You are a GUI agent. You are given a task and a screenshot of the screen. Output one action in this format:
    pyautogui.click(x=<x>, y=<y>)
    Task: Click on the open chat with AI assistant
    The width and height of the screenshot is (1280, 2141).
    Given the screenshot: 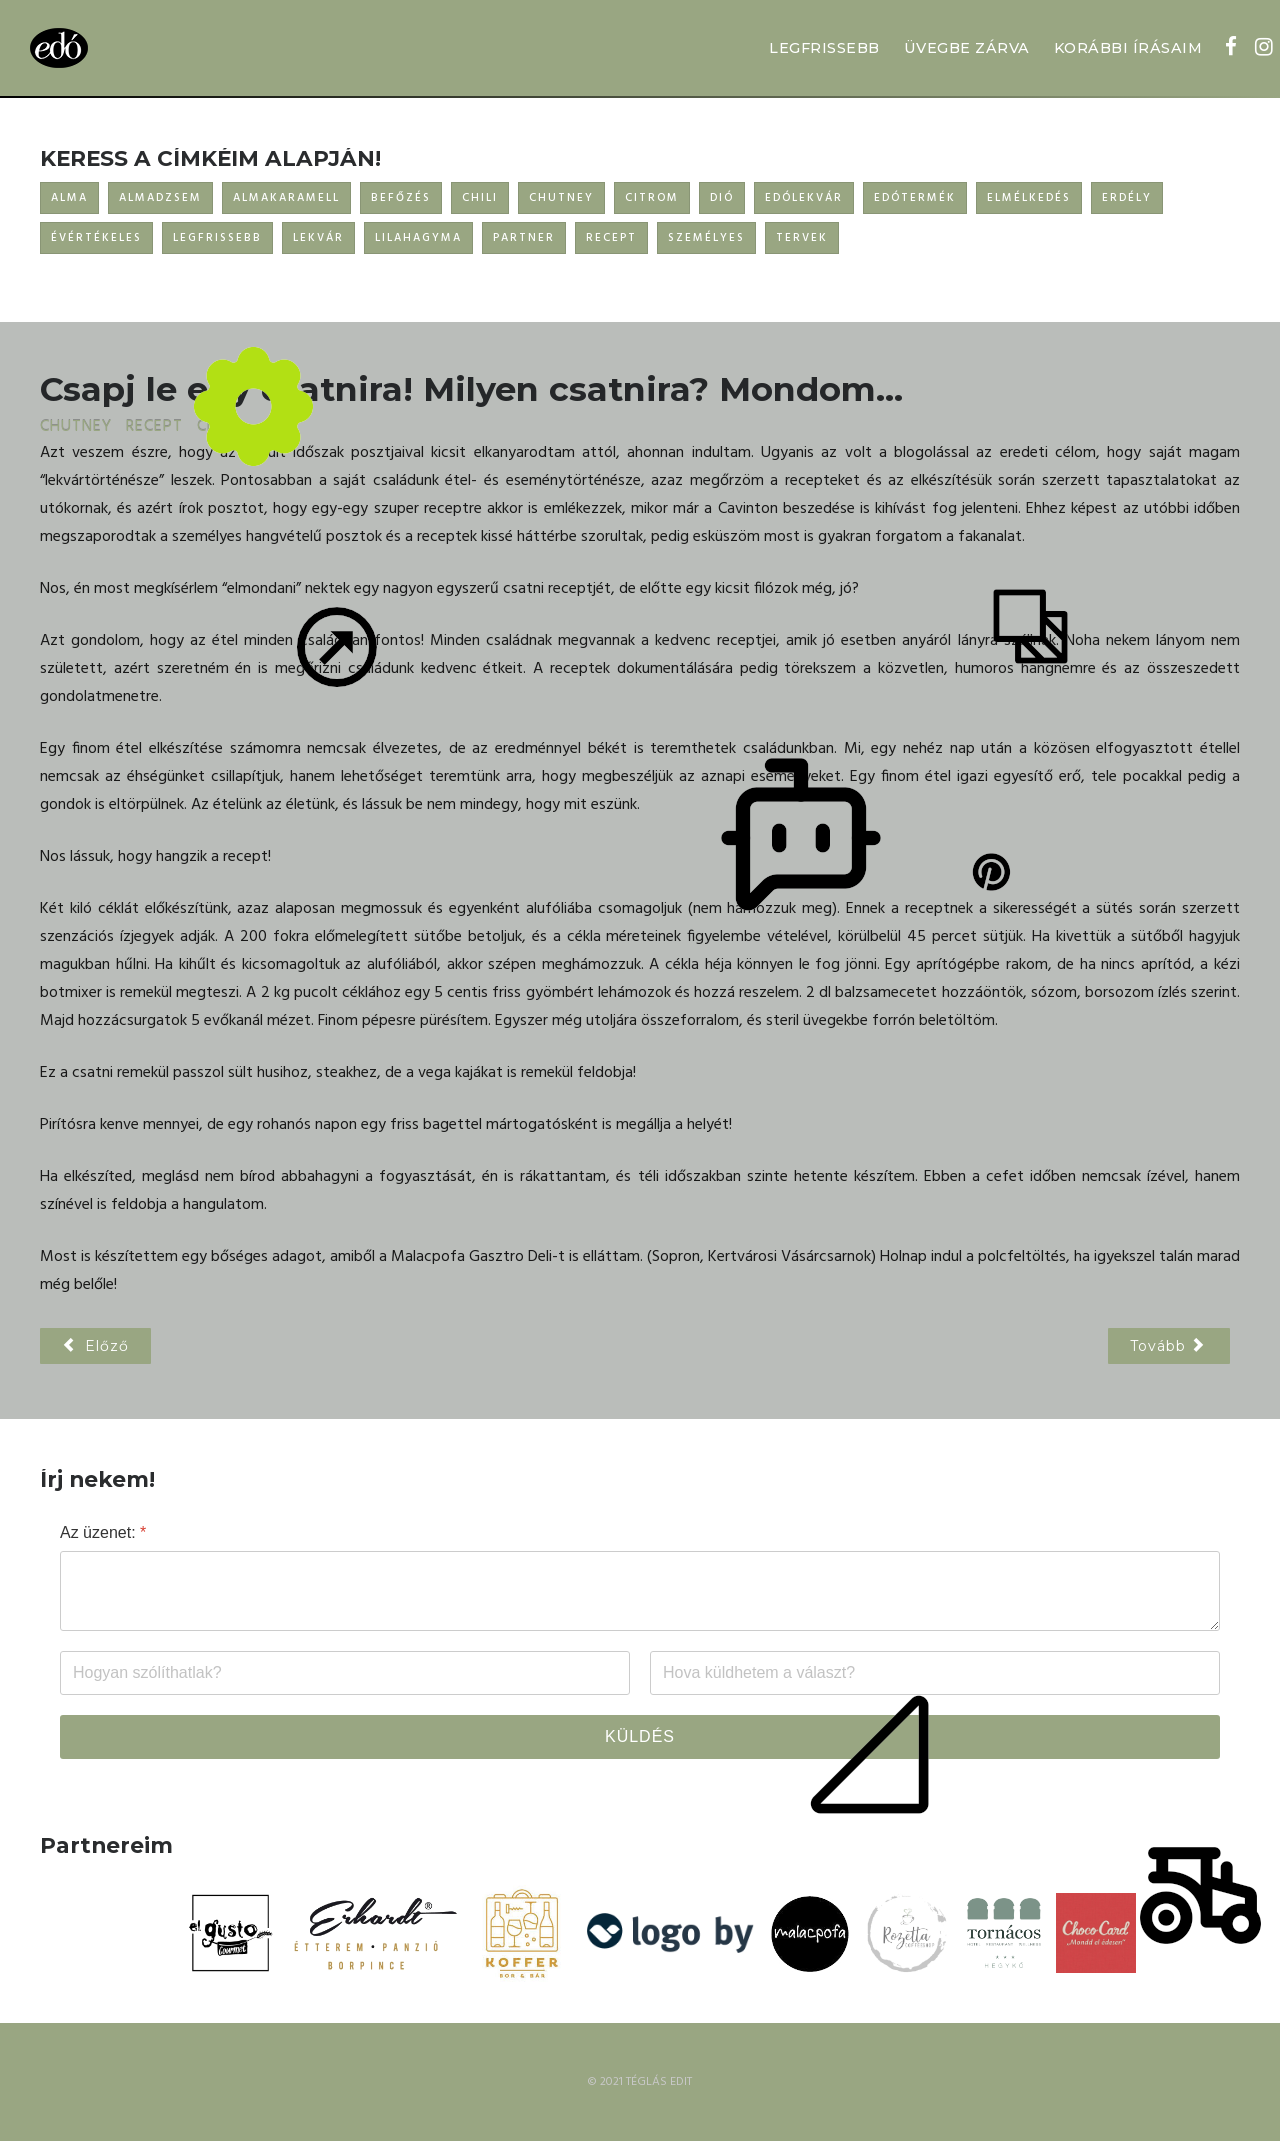 What is the action you would take?
    pyautogui.click(x=801, y=838)
    